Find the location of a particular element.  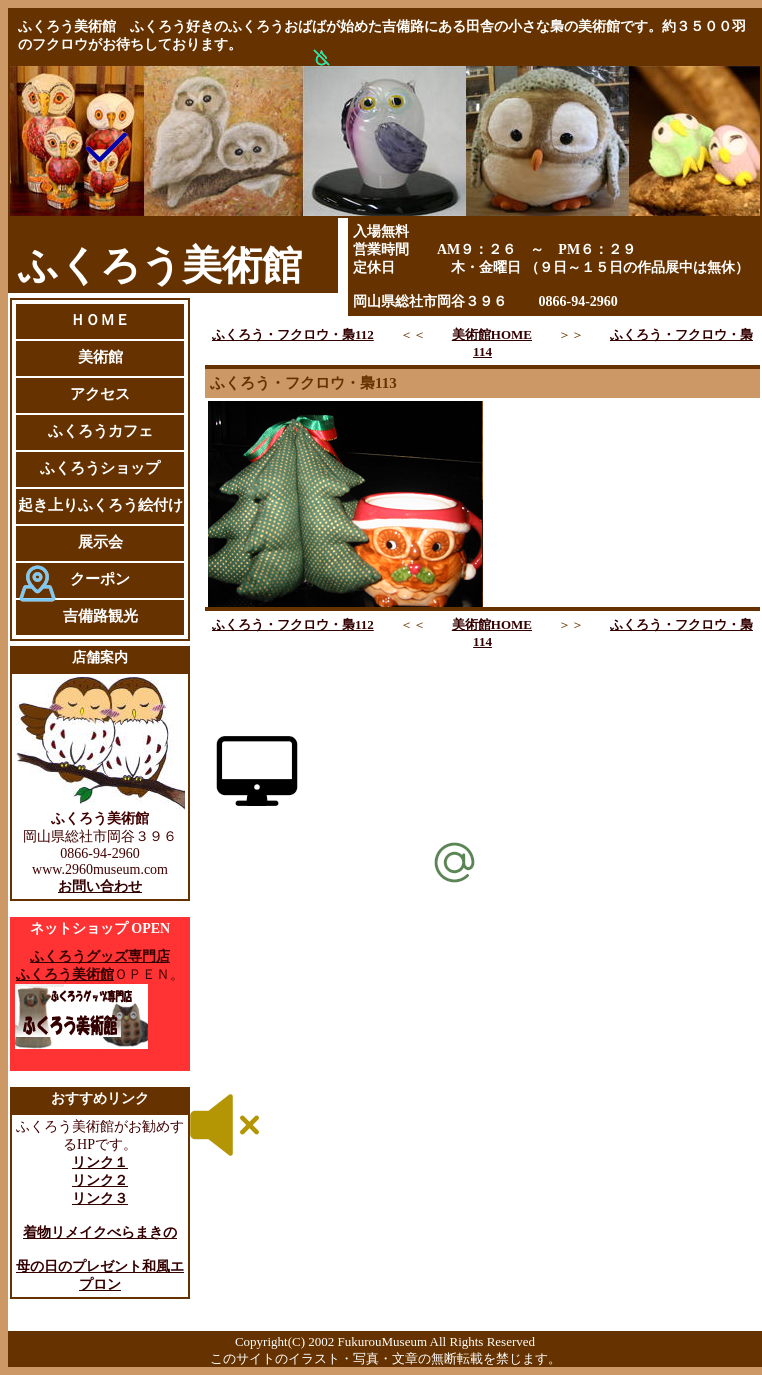

disable water or liquid detection is located at coordinates (321, 57).